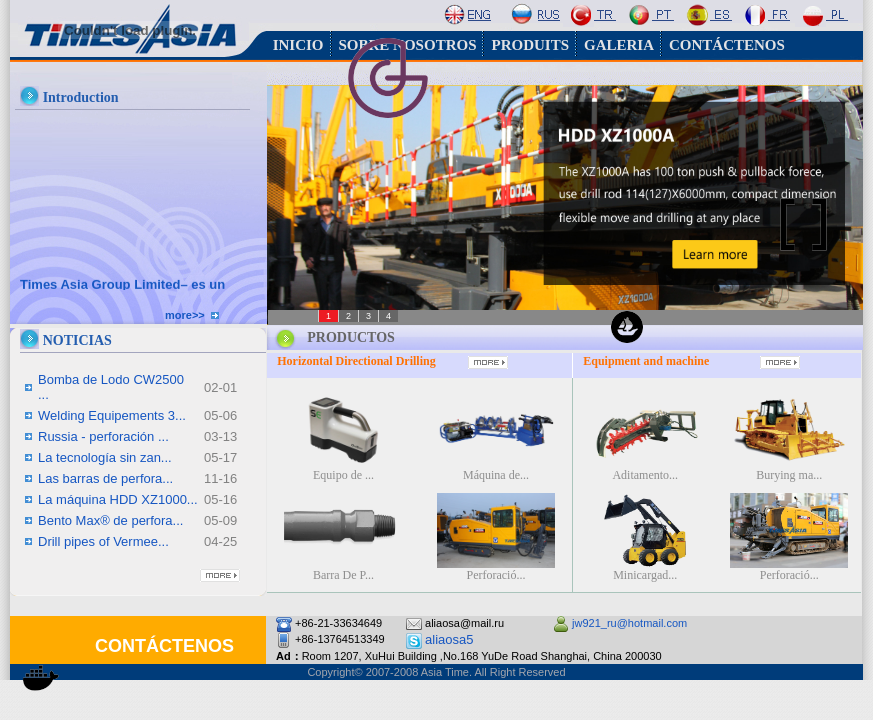 The image size is (873, 720). Describe the element at coordinates (41, 678) in the screenshot. I see `docker container platform logo` at that location.